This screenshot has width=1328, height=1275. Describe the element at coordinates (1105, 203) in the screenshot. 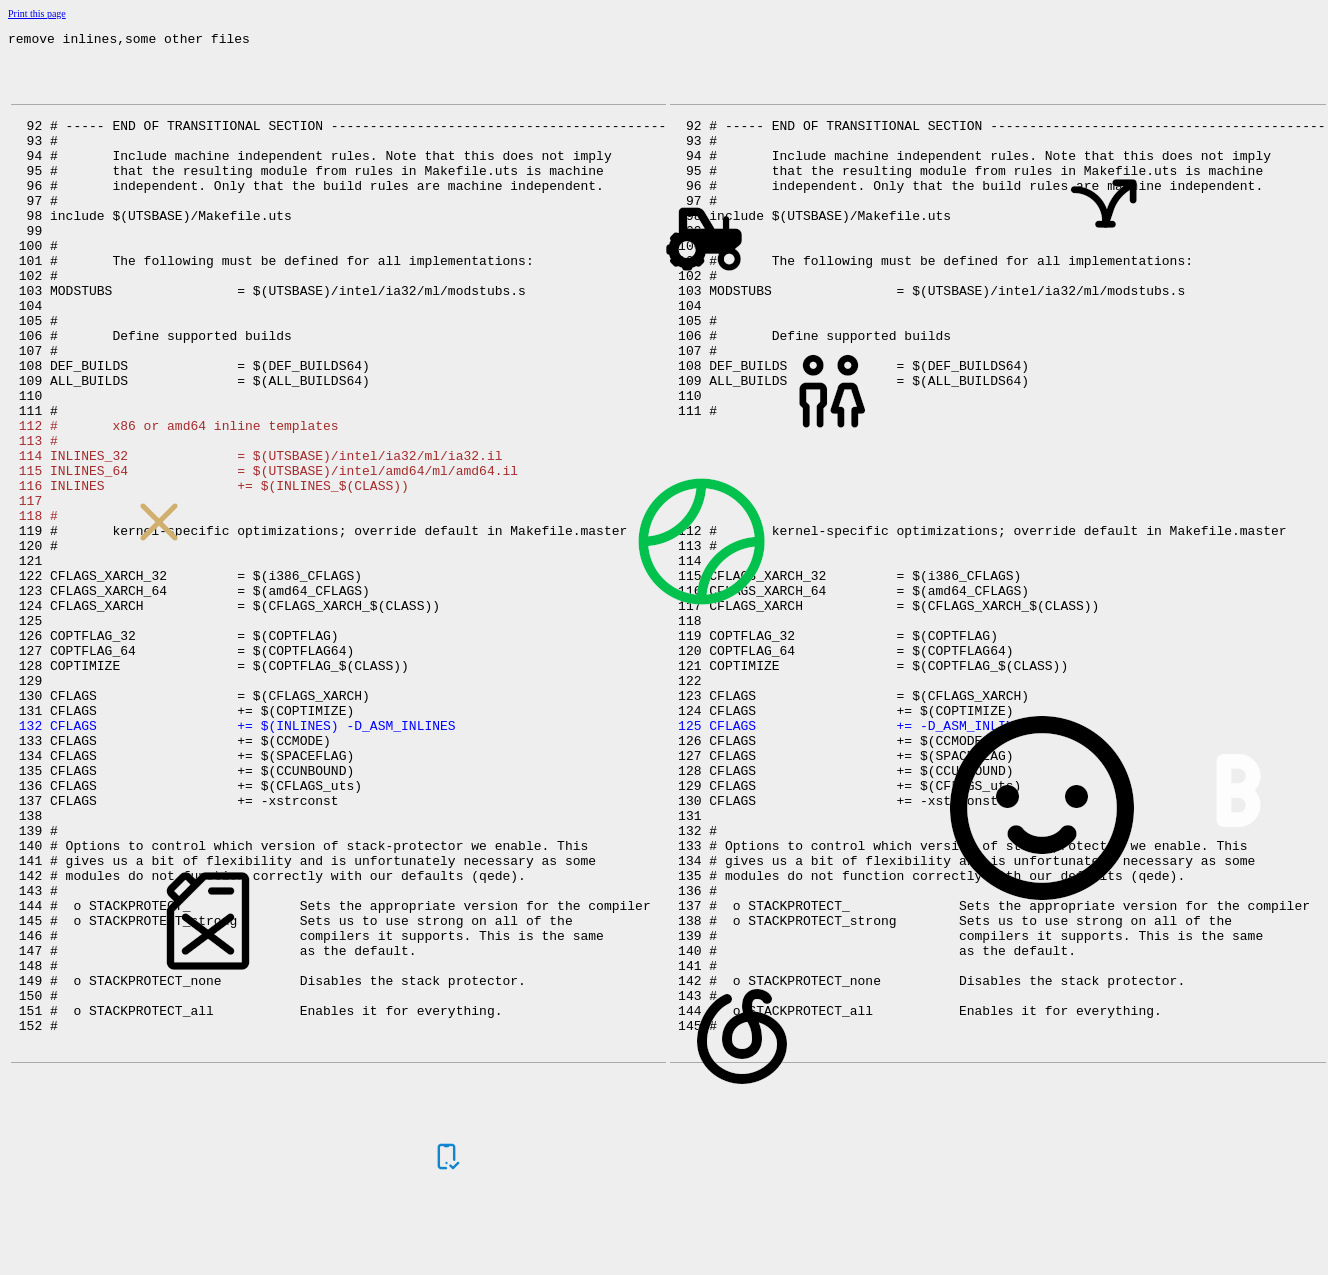

I see `redirect or reroute content` at that location.